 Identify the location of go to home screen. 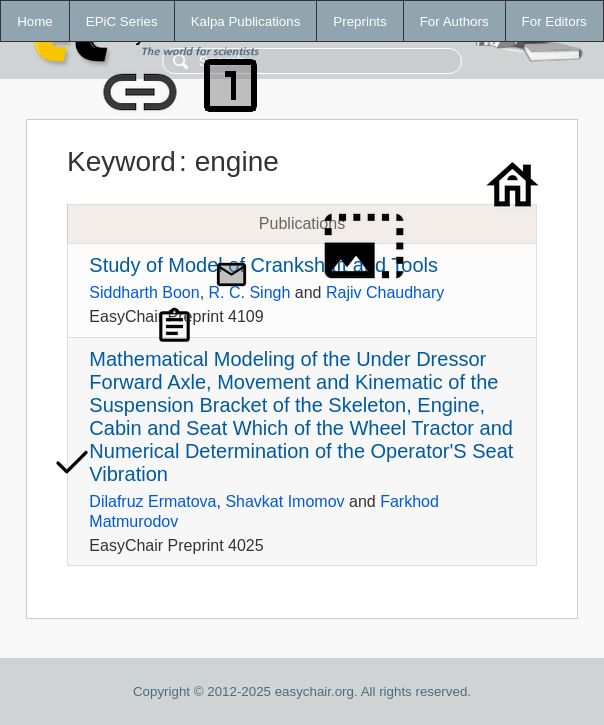
(512, 185).